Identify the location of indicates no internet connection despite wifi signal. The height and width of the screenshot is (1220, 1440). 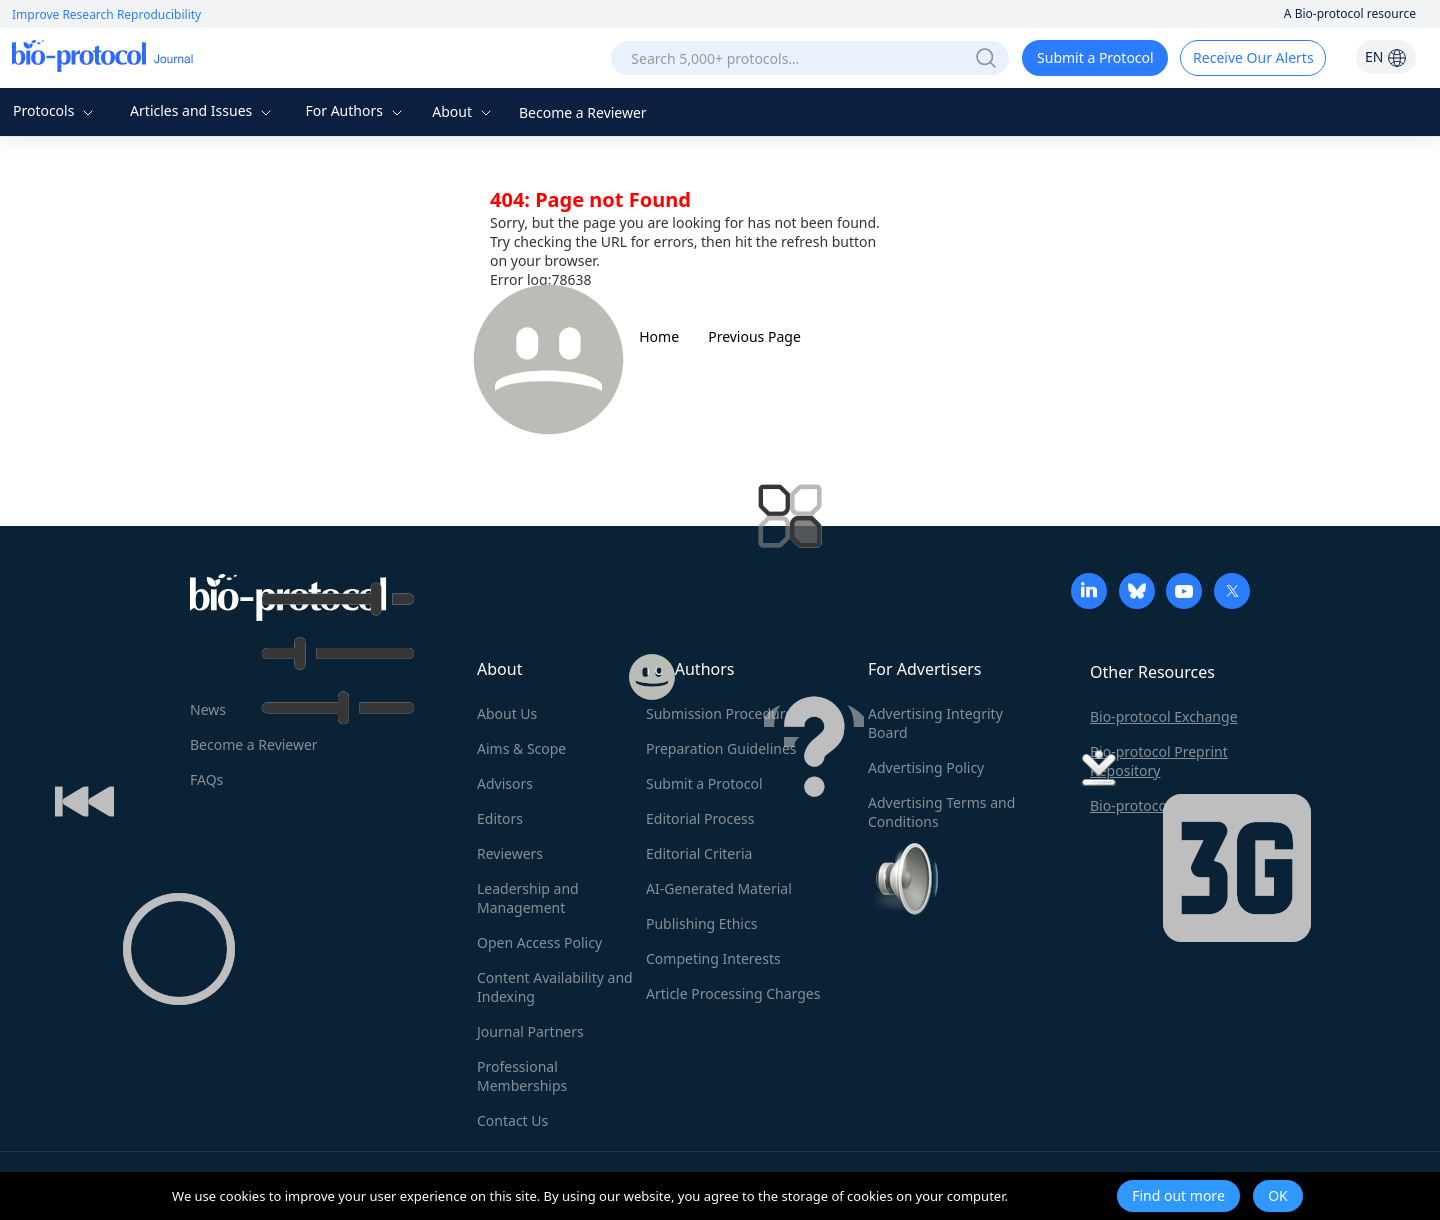
(814, 727).